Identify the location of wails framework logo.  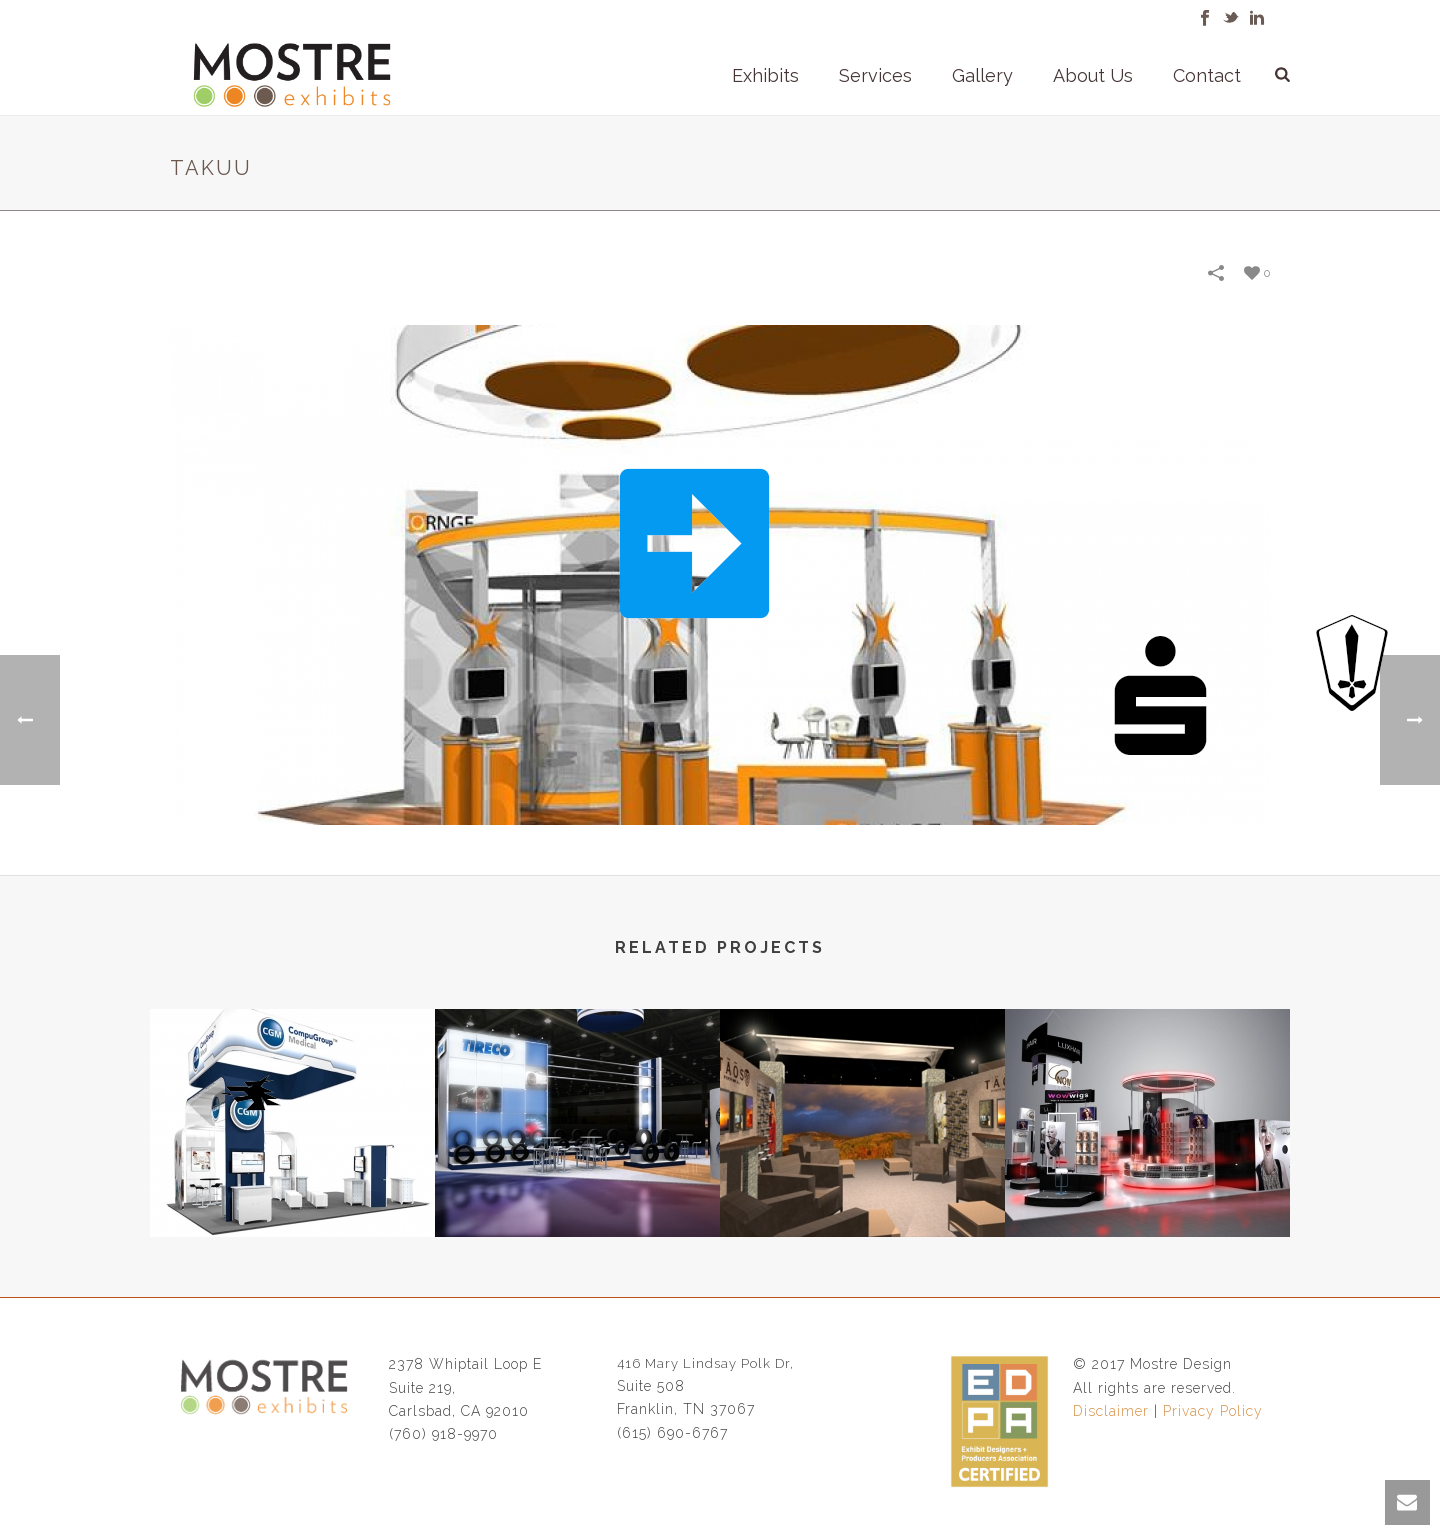
(249, 1092).